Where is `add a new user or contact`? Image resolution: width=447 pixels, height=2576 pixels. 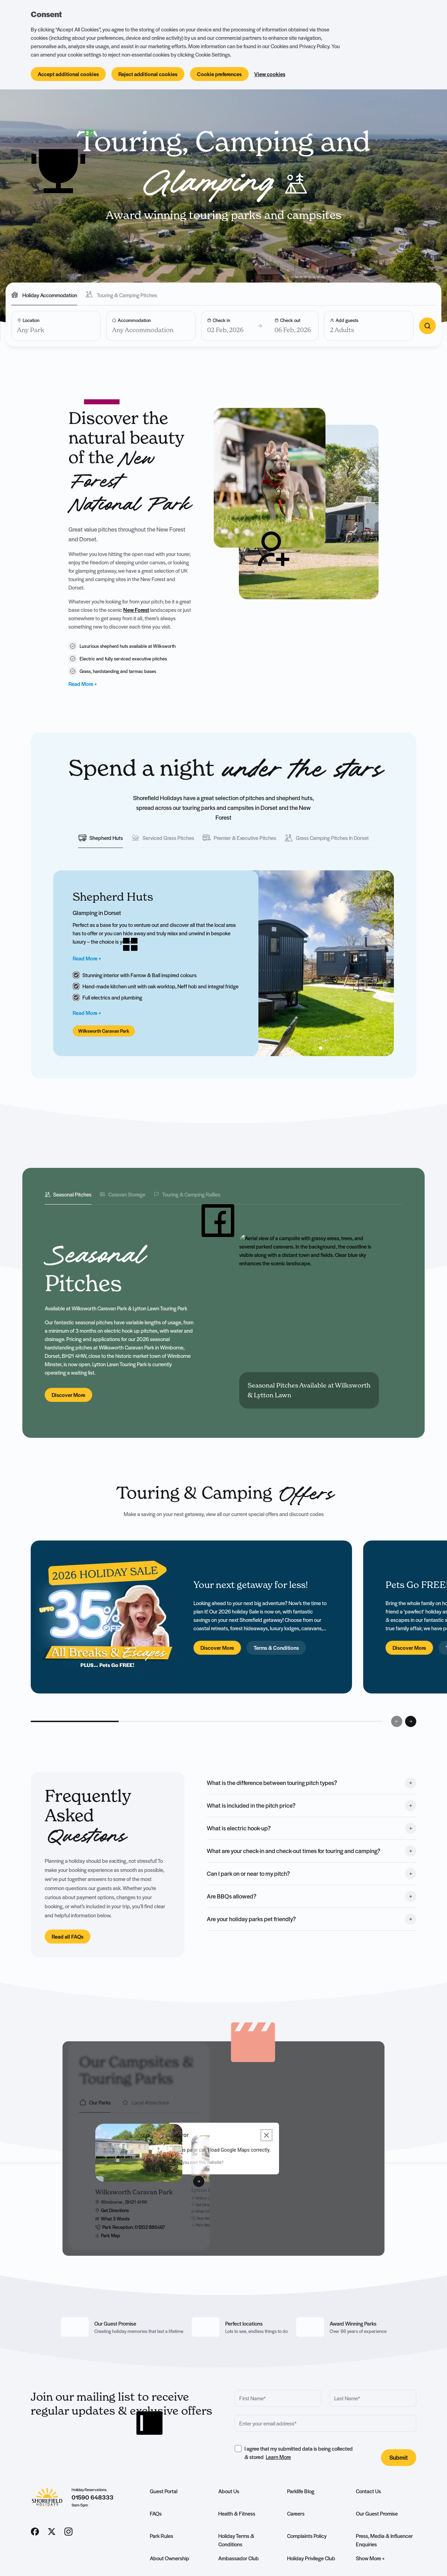
add a new user or contact is located at coordinates (271, 549).